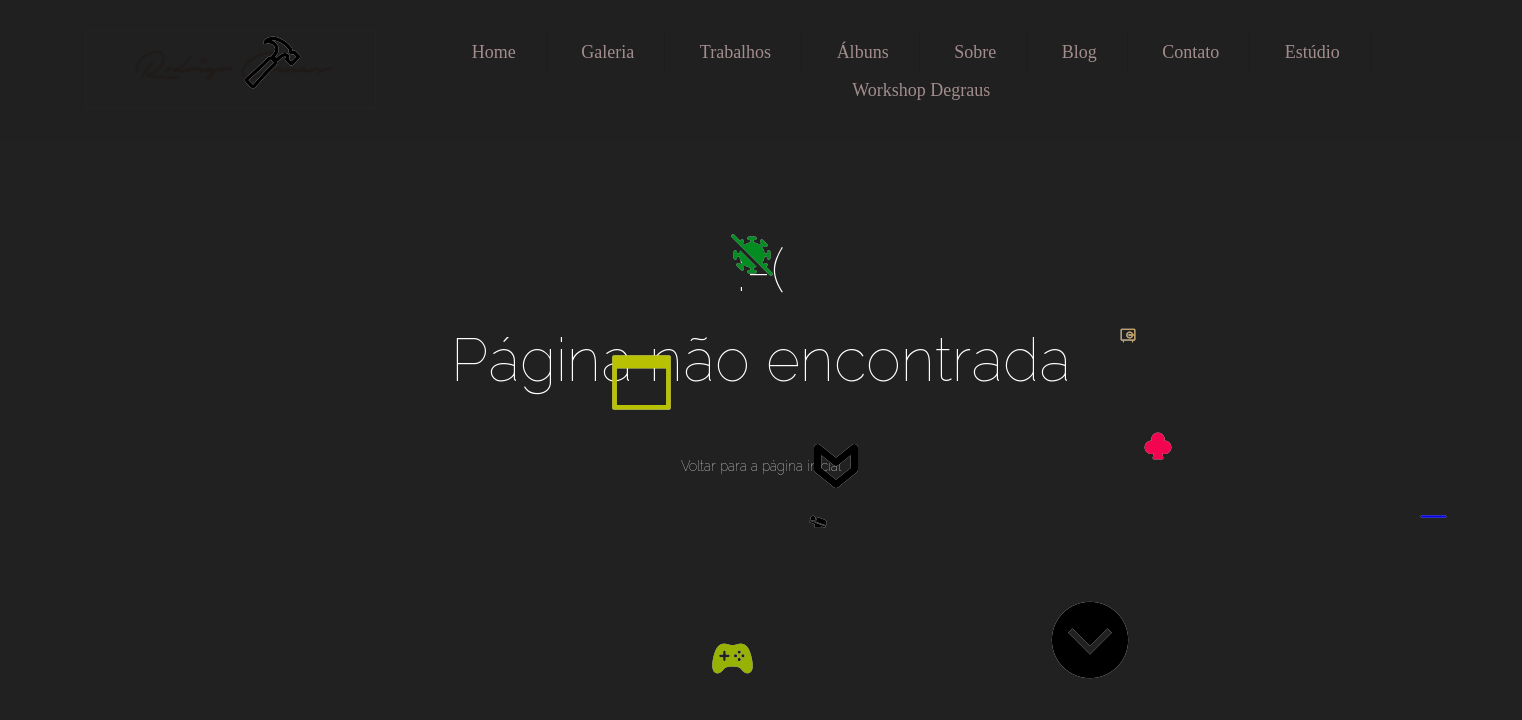 The width and height of the screenshot is (1522, 720). I want to click on expand or show more content below, so click(836, 466).